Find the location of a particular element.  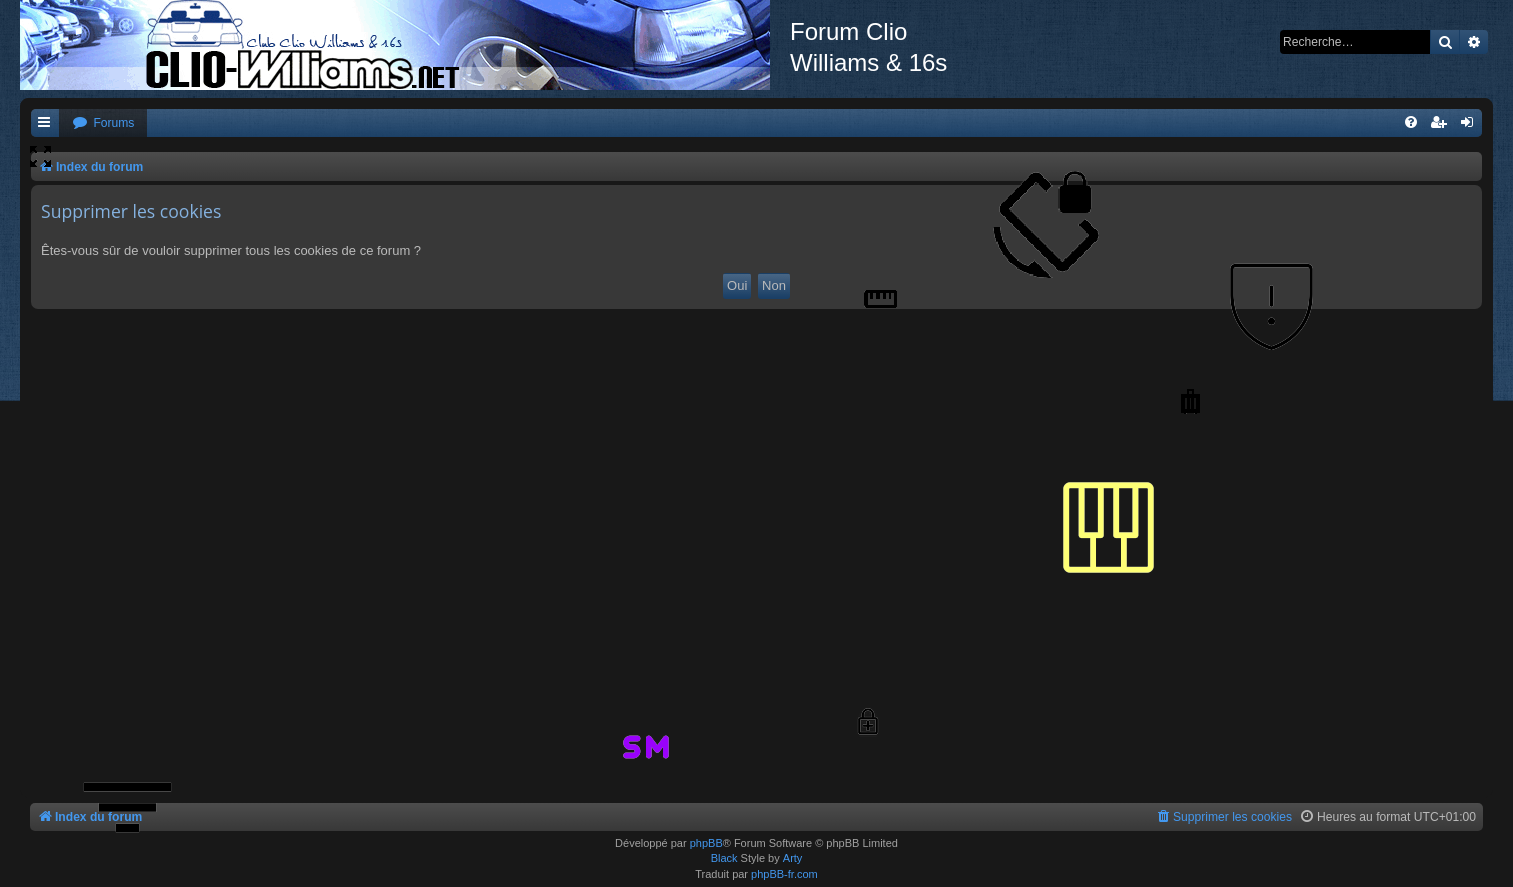

access ruler or measurement tool is located at coordinates (881, 299).